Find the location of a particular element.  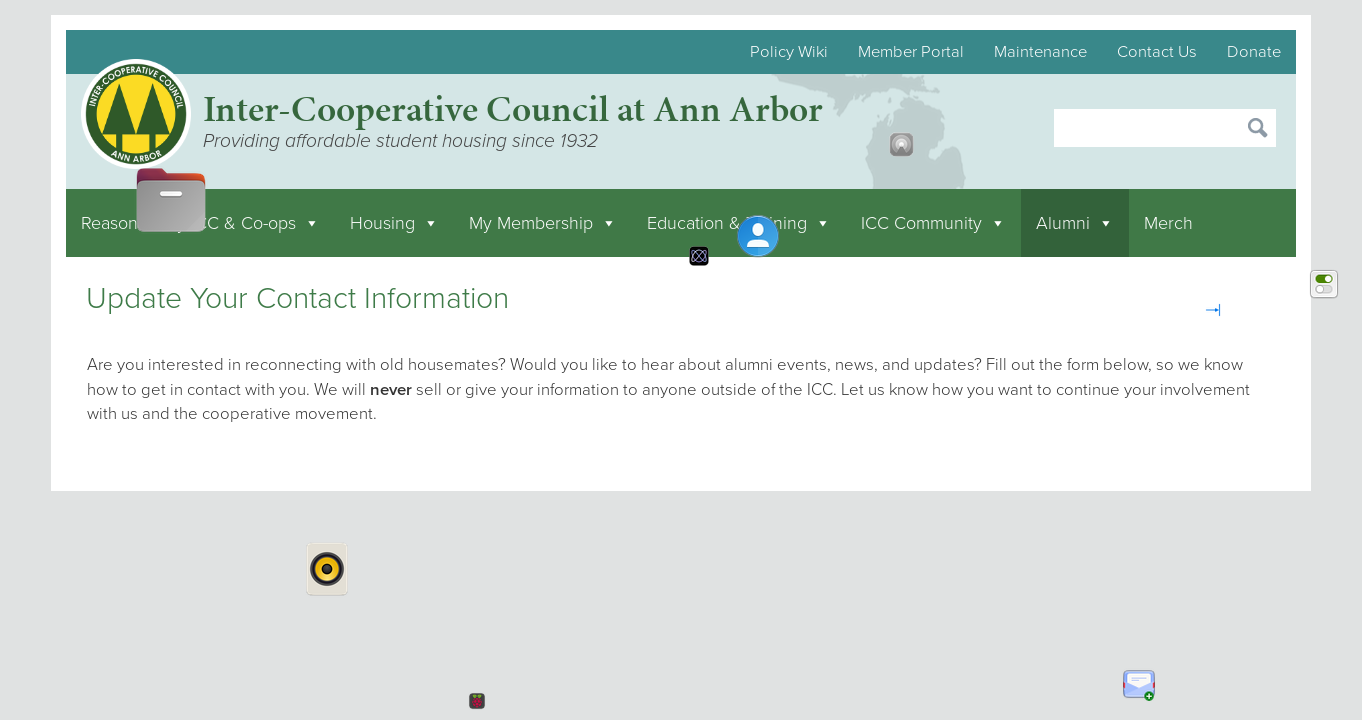

share files wirelessly via airdrop is located at coordinates (901, 144).